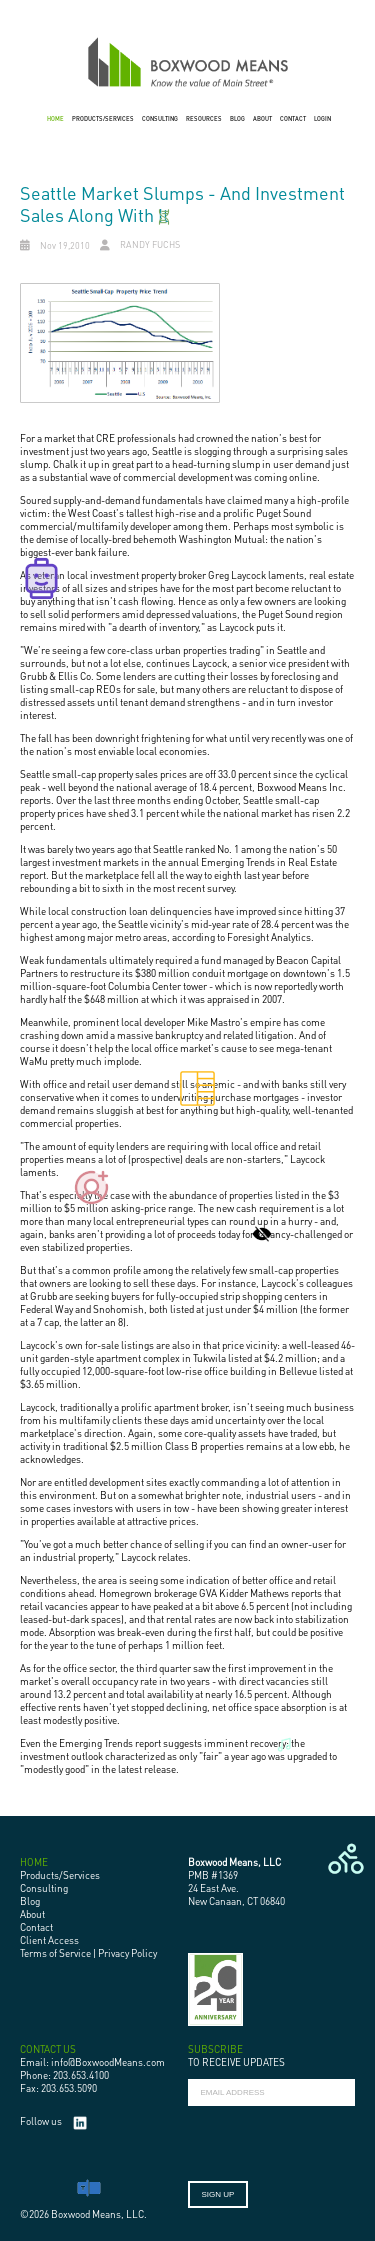  What do you see at coordinates (197, 1088) in the screenshot?
I see `toggle half-fill or partial selection` at bounding box center [197, 1088].